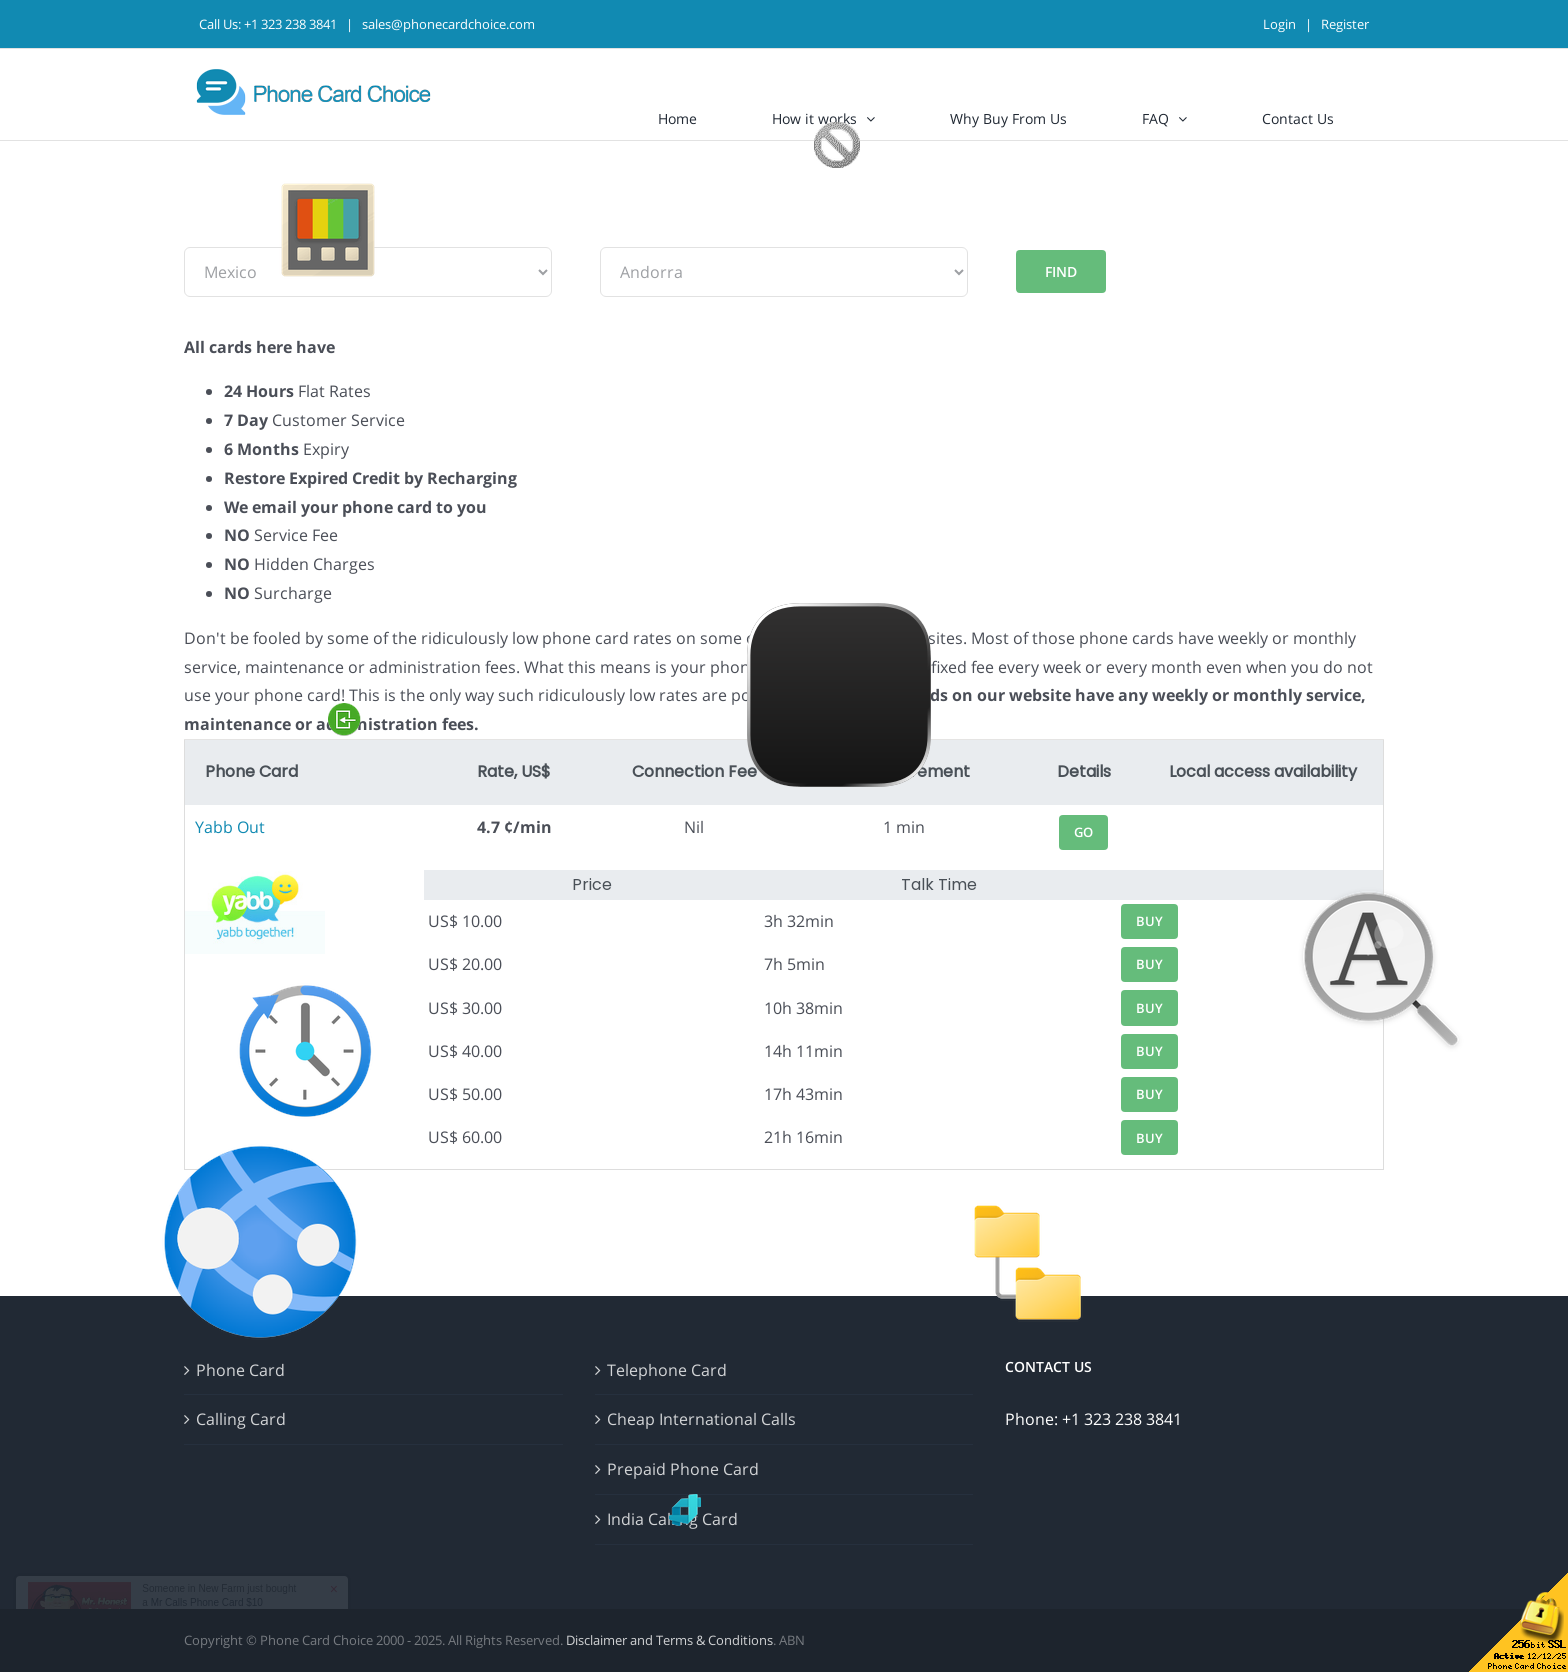 The height and width of the screenshot is (1672, 1568). I want to click on search for files or documents, so click(1379, 967).